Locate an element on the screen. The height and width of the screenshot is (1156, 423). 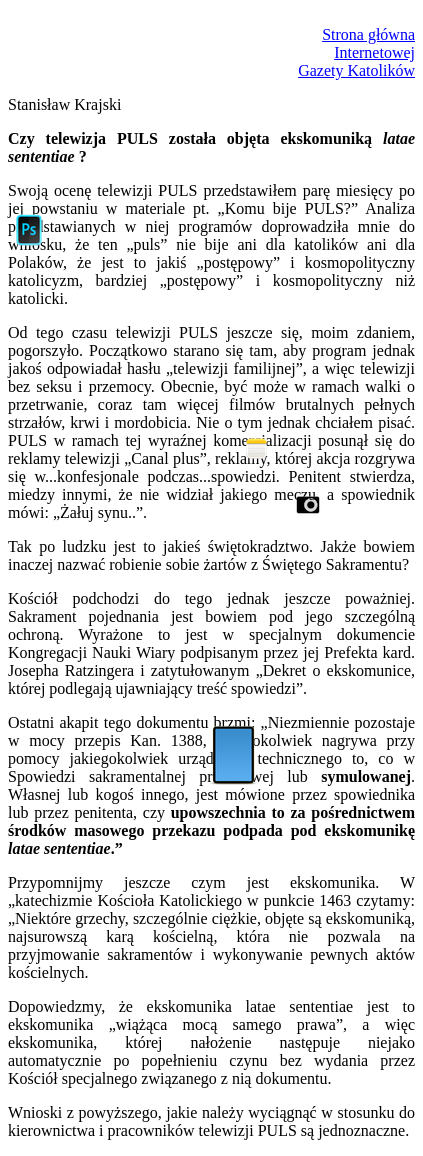
open the notes app is located at coordinates (256, 448).